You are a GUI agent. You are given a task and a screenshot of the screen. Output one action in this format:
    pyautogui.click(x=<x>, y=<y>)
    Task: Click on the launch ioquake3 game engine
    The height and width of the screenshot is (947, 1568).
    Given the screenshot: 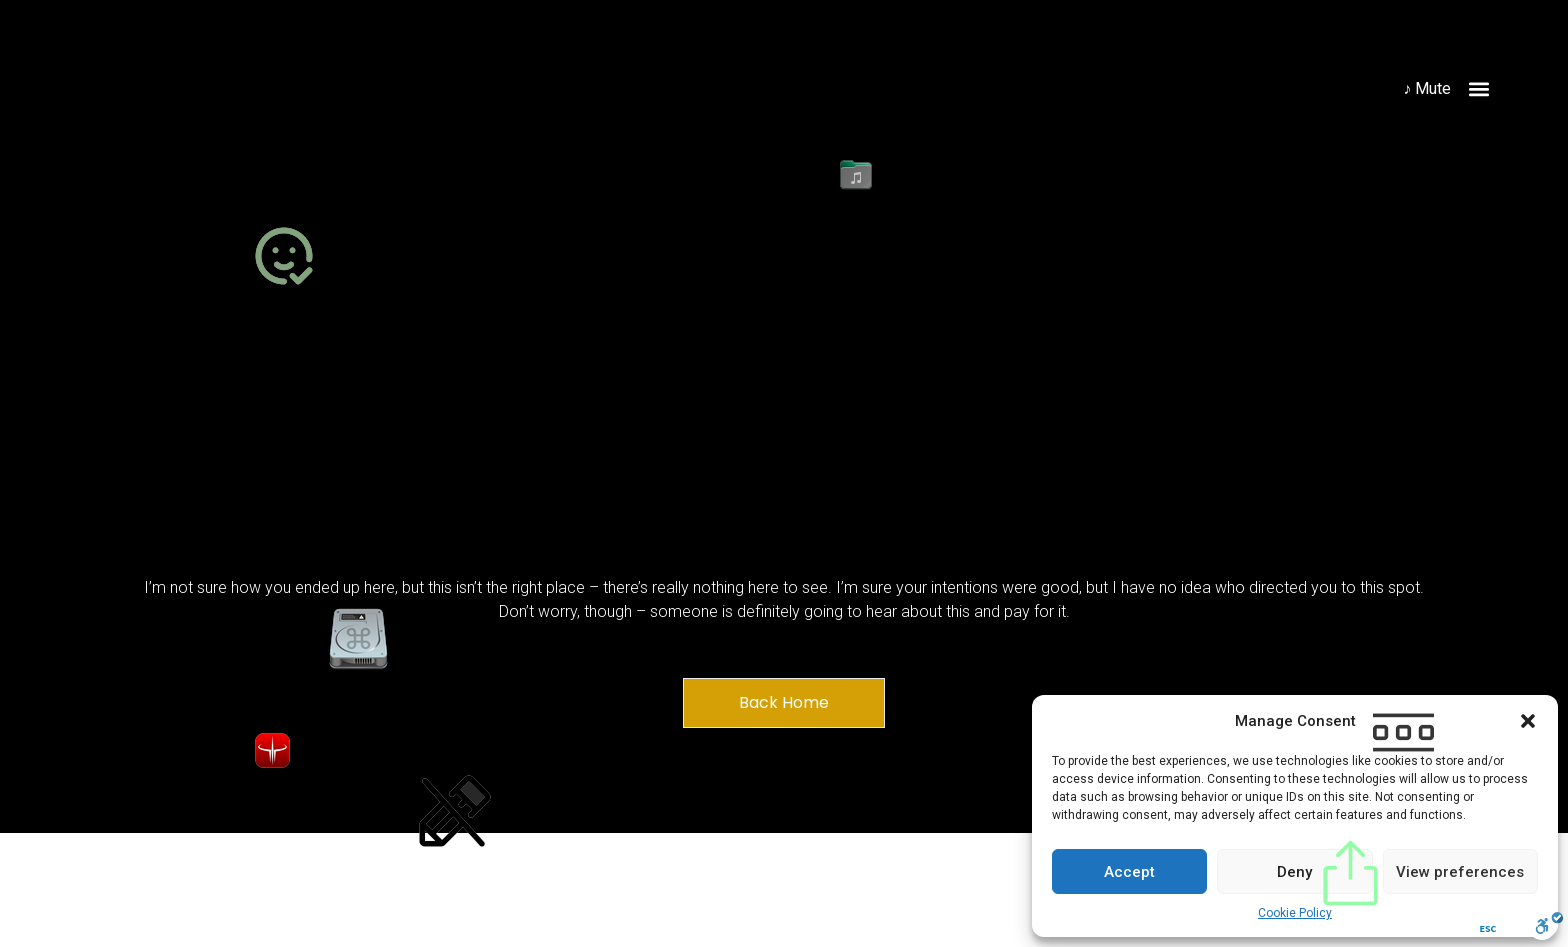 What is the action you would take?
    pyautogui.click(x=272, y=750)
    